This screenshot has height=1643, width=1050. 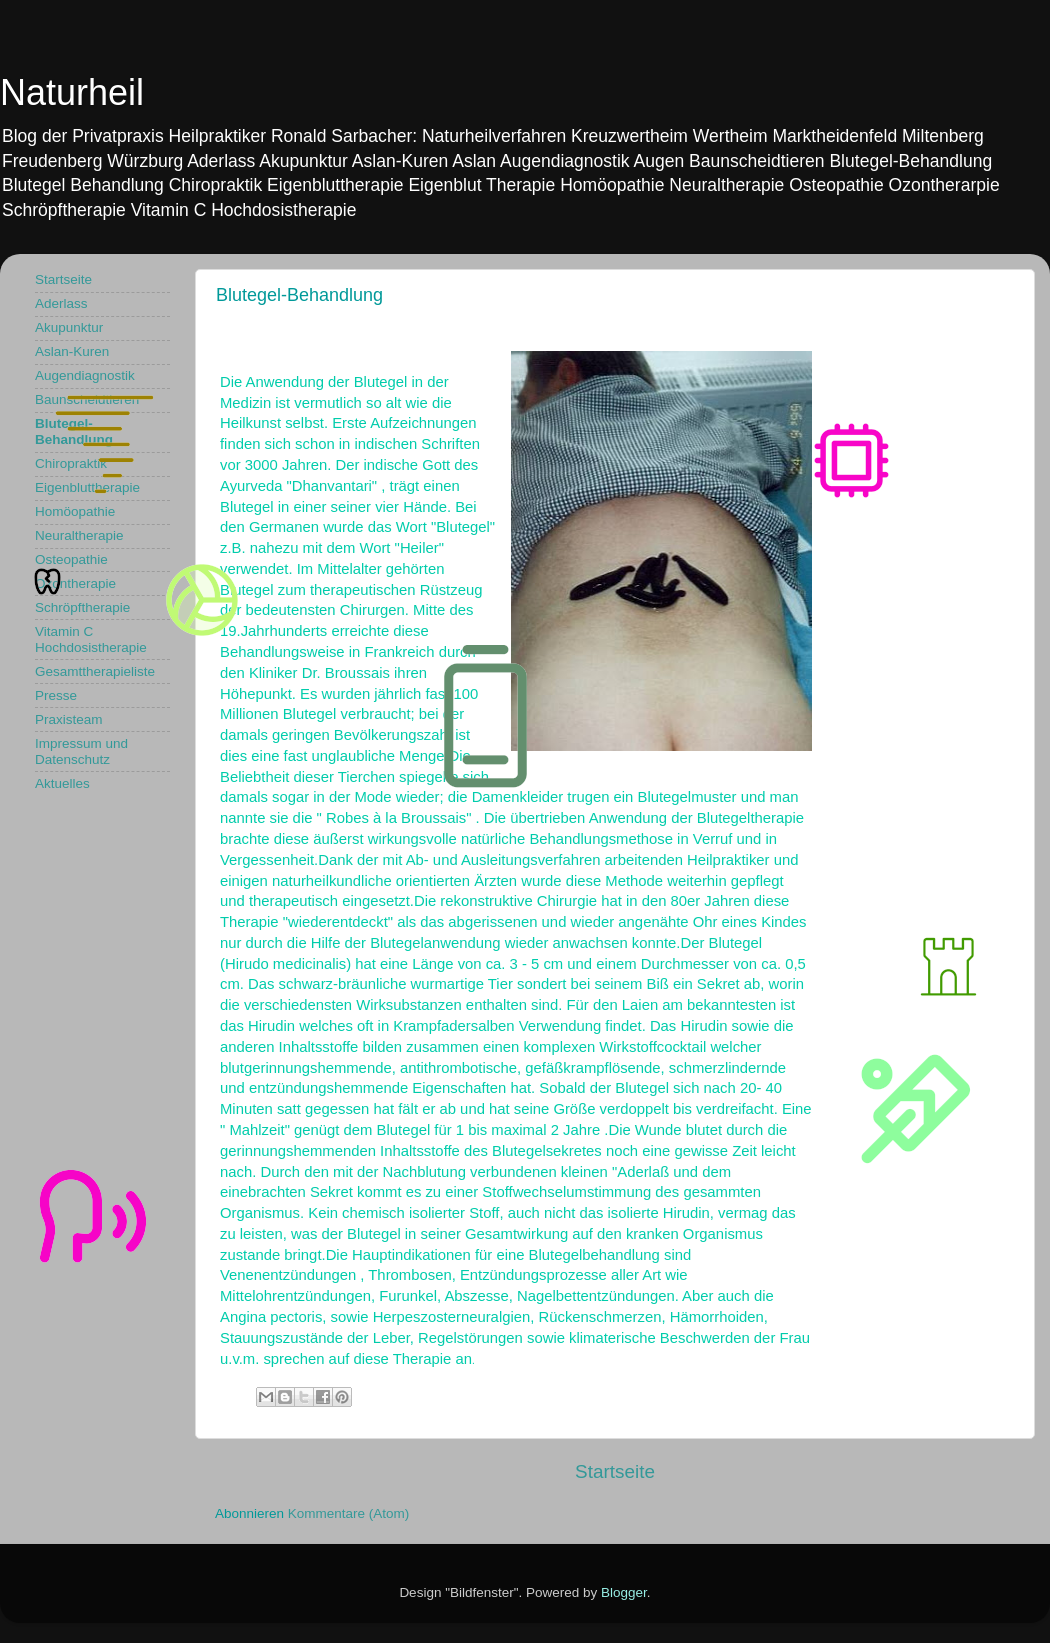 What do you see at coordinates (93, 1219) in the screenshot?
I see `activate text-to-speech or voice output` at bounding box center [93, 1219].